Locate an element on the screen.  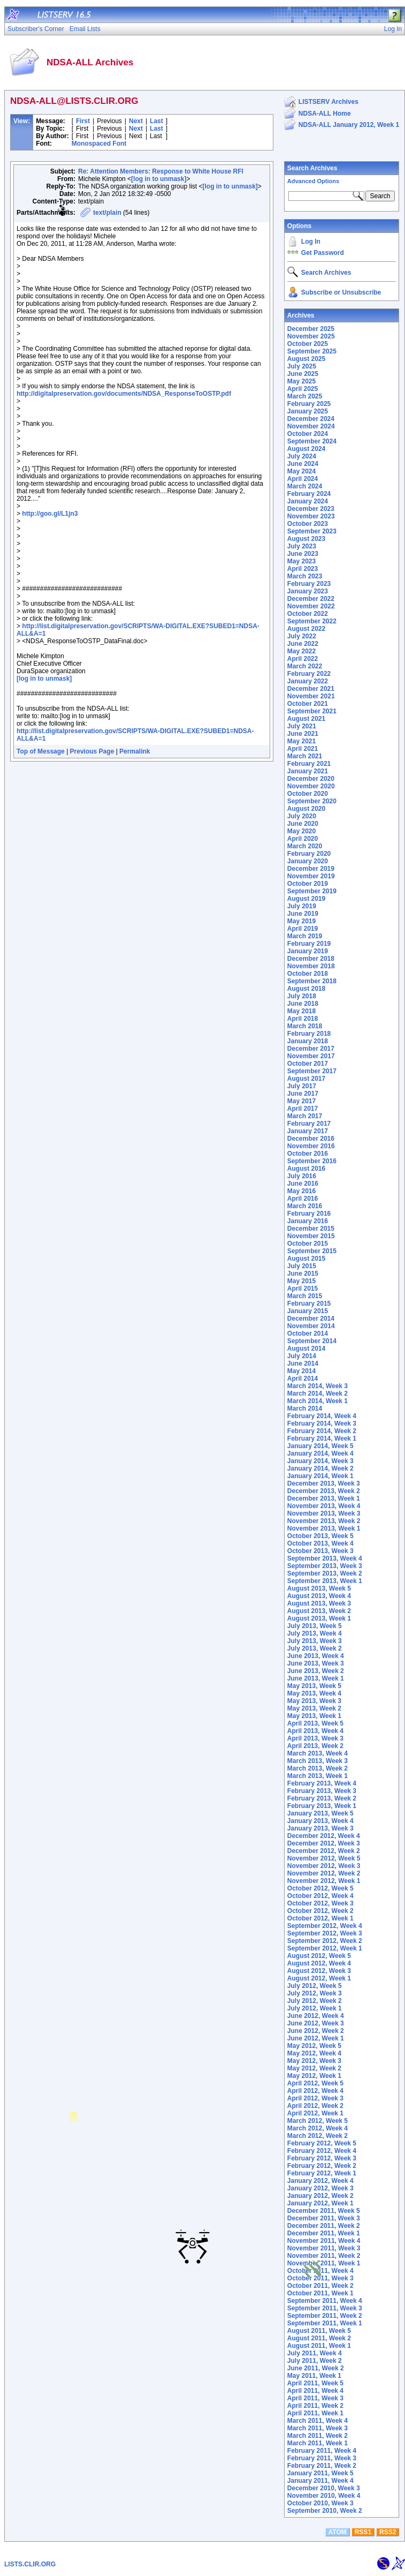
track your drone delivery status is located at coordinates (193, 2247).